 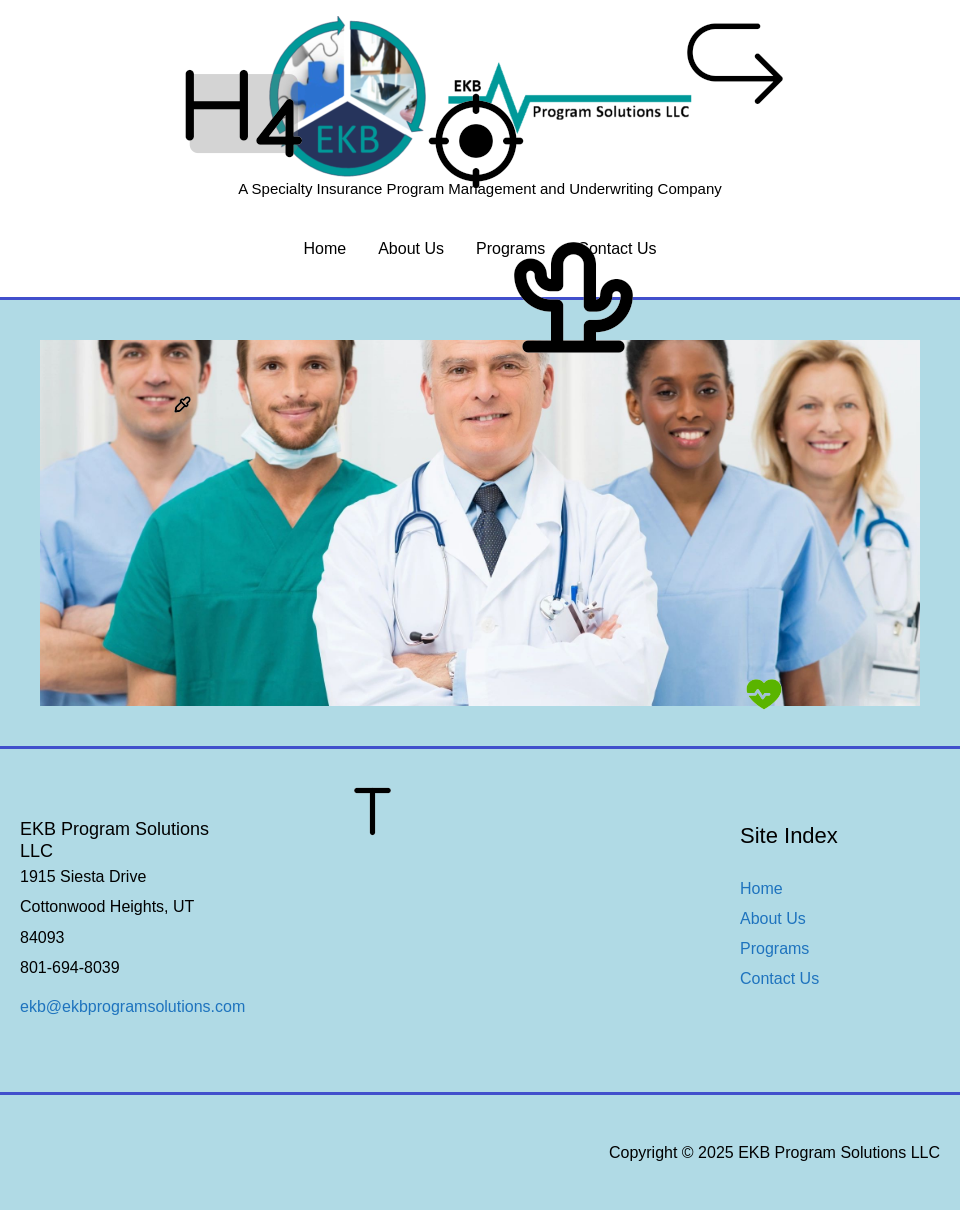 I want to click on redo or repeat last action, so click(x=735, y=60).